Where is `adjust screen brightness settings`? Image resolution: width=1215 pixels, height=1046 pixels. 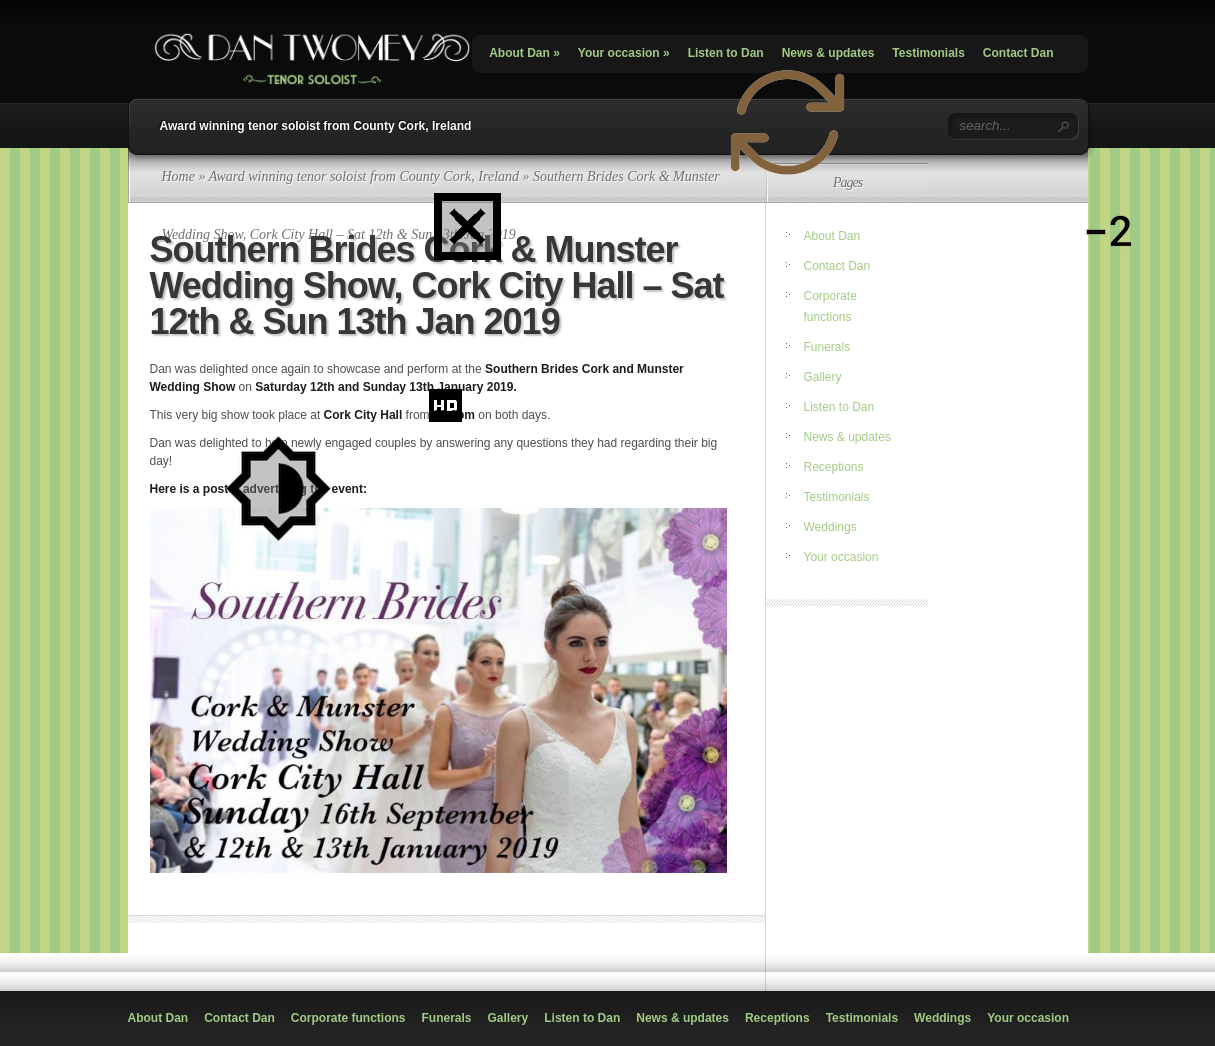
adjust screen brightness settings is located at coordinates (278, 488).